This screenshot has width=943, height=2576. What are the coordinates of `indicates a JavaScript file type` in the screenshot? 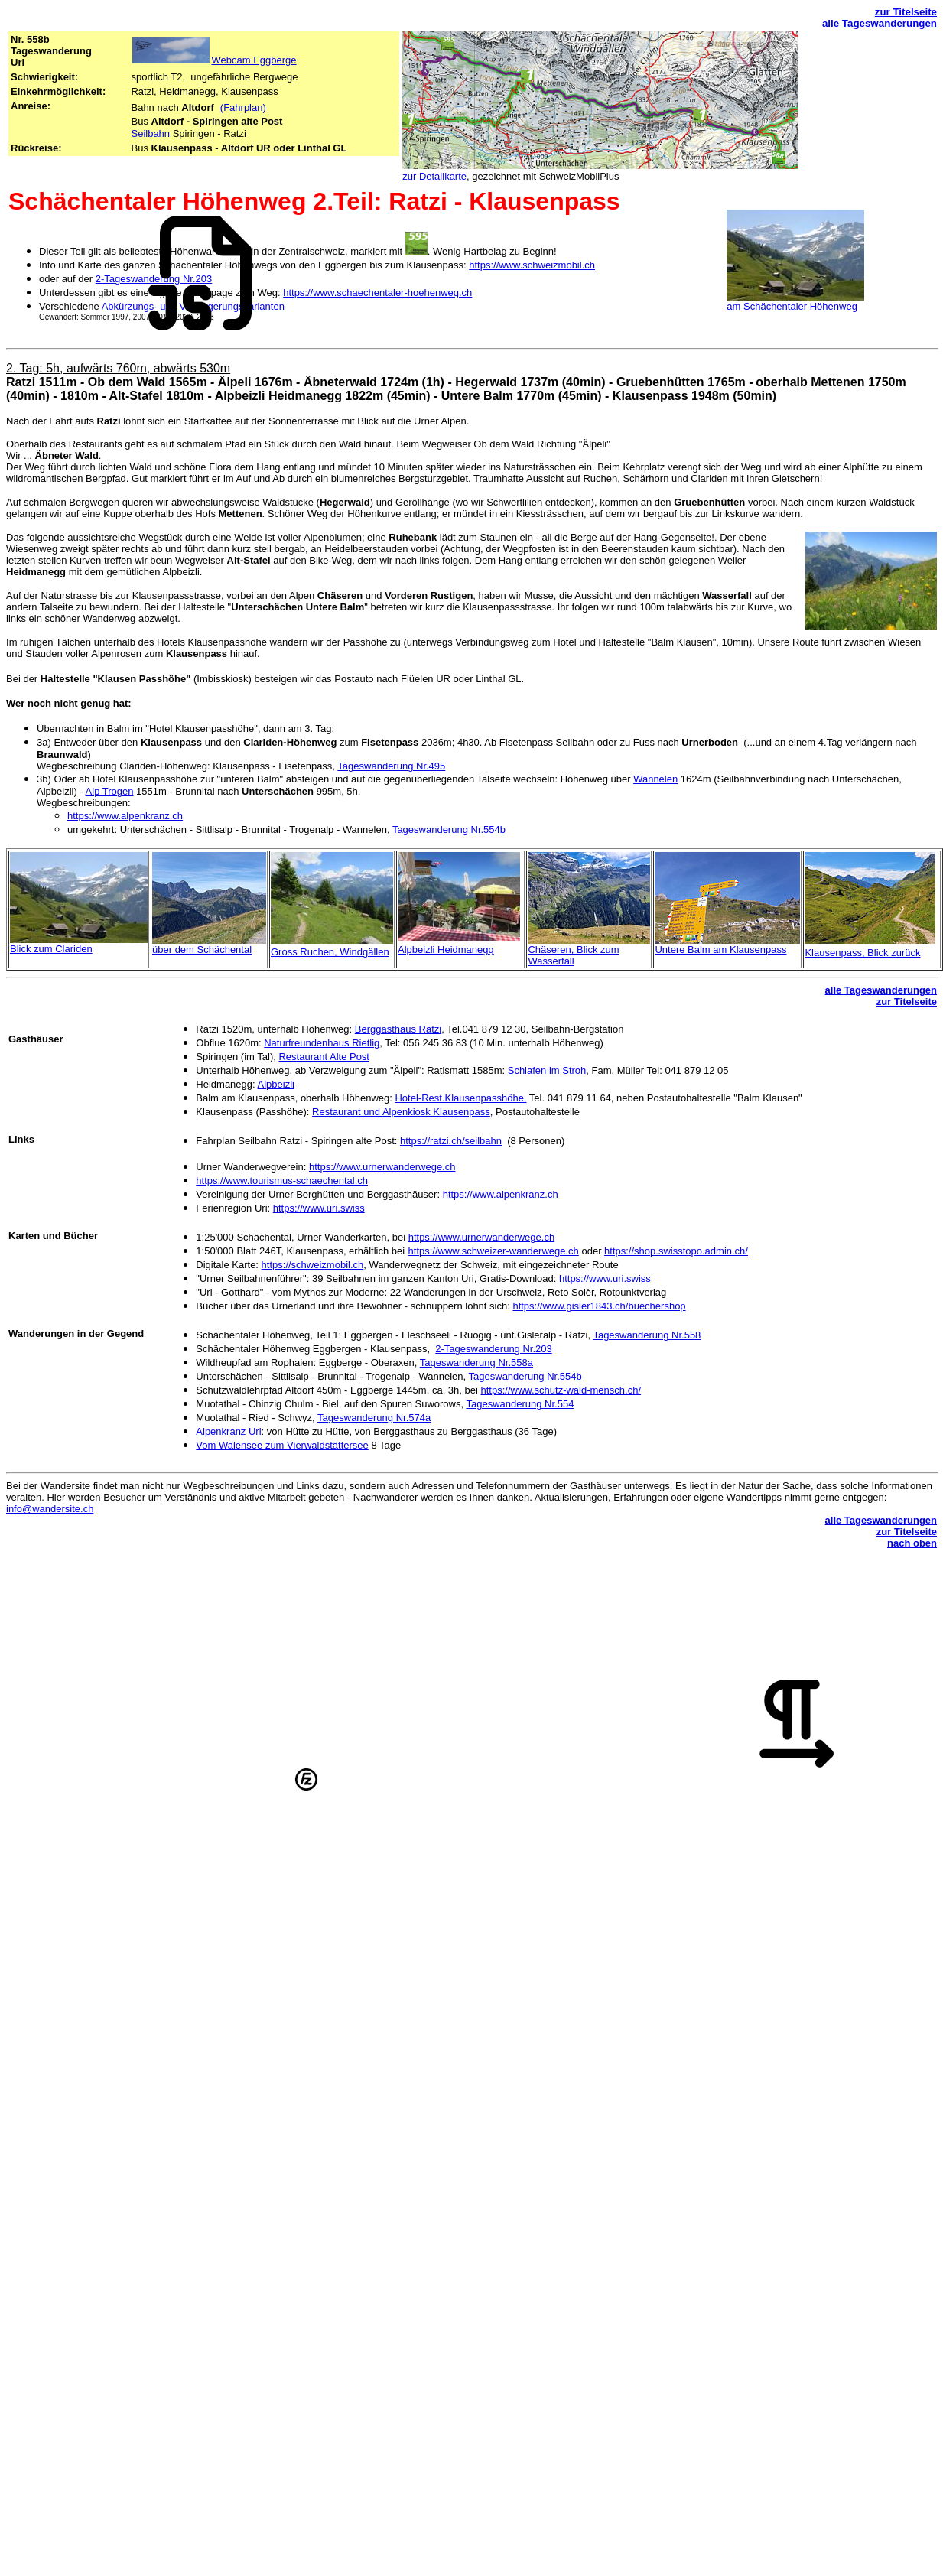 It's located at (206, 273).